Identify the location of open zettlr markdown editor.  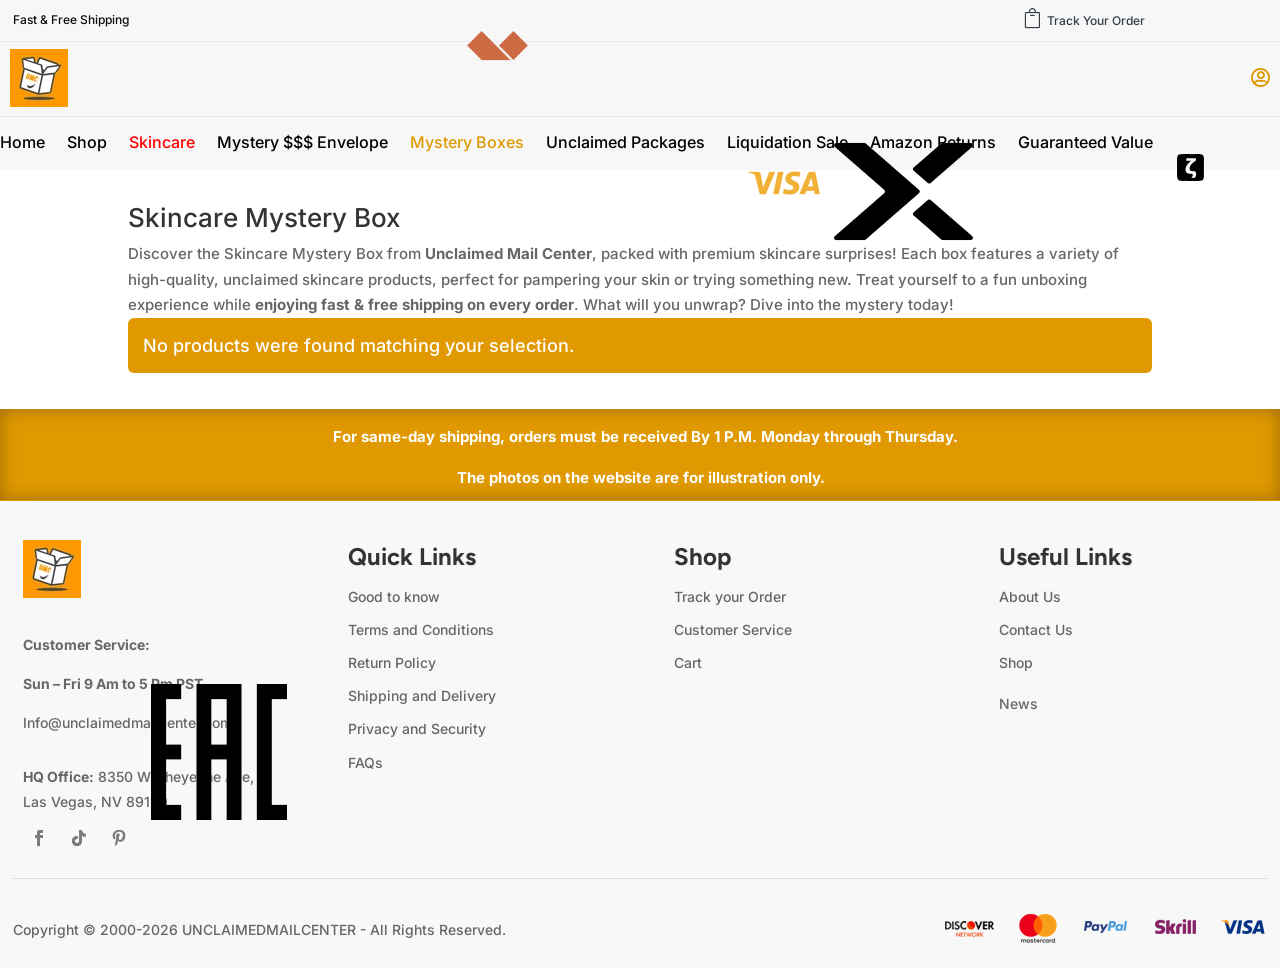
(1190, 167).